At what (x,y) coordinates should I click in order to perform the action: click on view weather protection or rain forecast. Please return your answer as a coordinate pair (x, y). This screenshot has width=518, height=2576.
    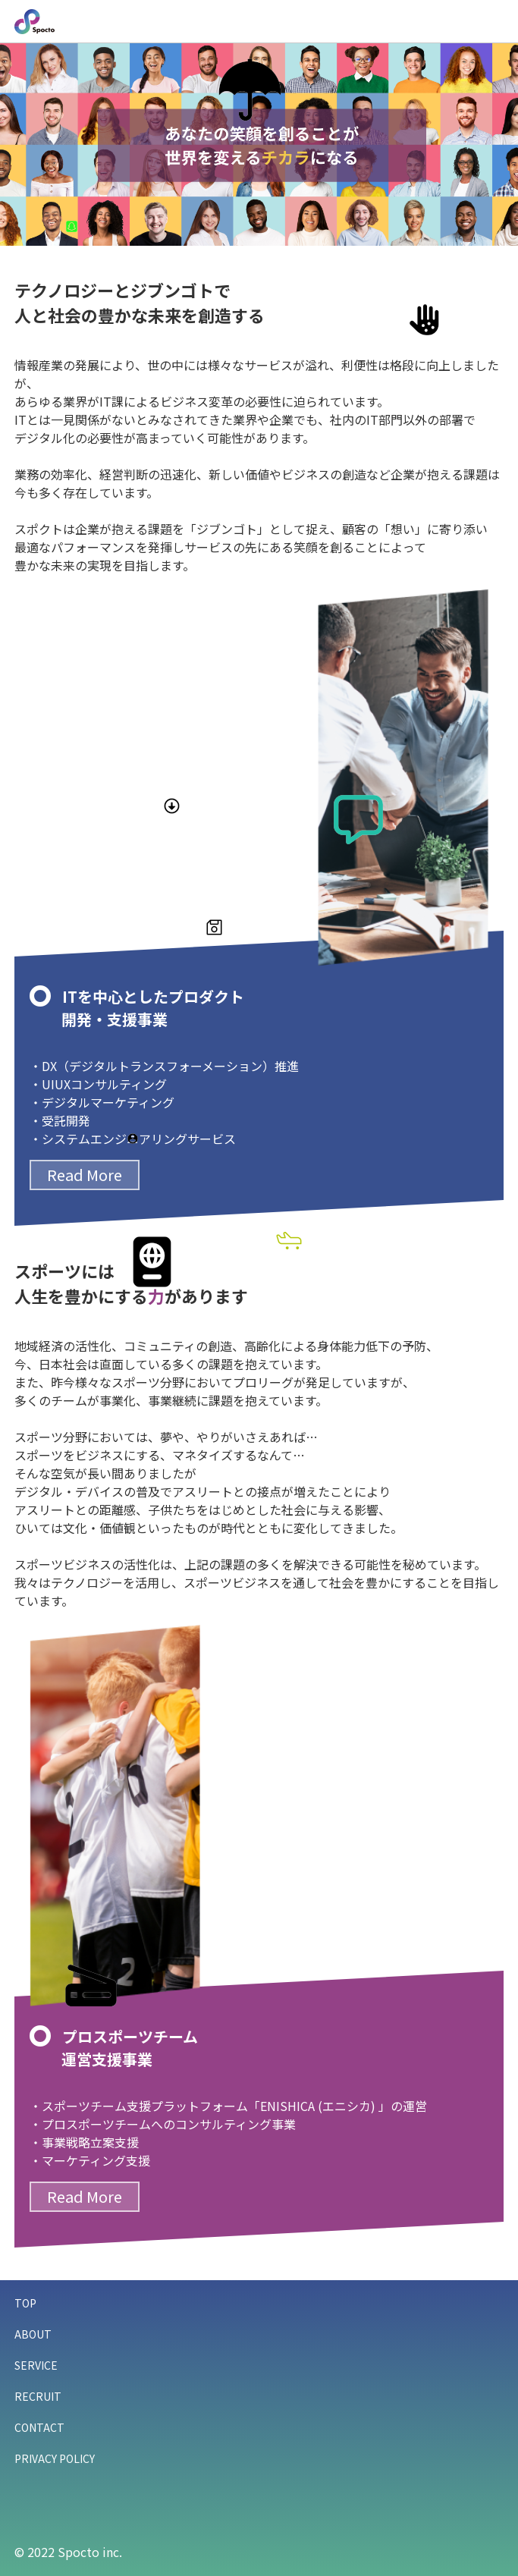
    Looking at the image, I should click on (250, 90).